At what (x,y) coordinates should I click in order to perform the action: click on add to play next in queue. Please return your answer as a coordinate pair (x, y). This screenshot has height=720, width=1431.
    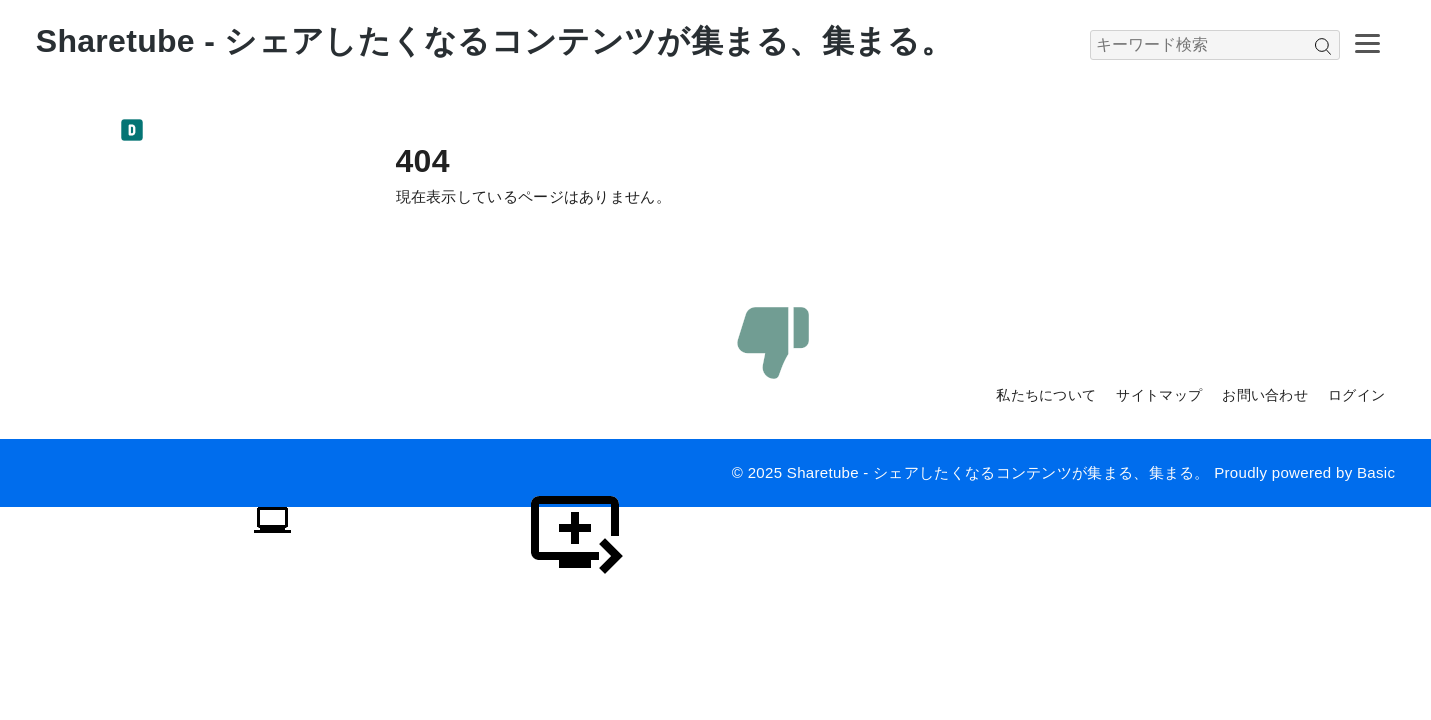
    Looking at the image, I should click on (575, 532).